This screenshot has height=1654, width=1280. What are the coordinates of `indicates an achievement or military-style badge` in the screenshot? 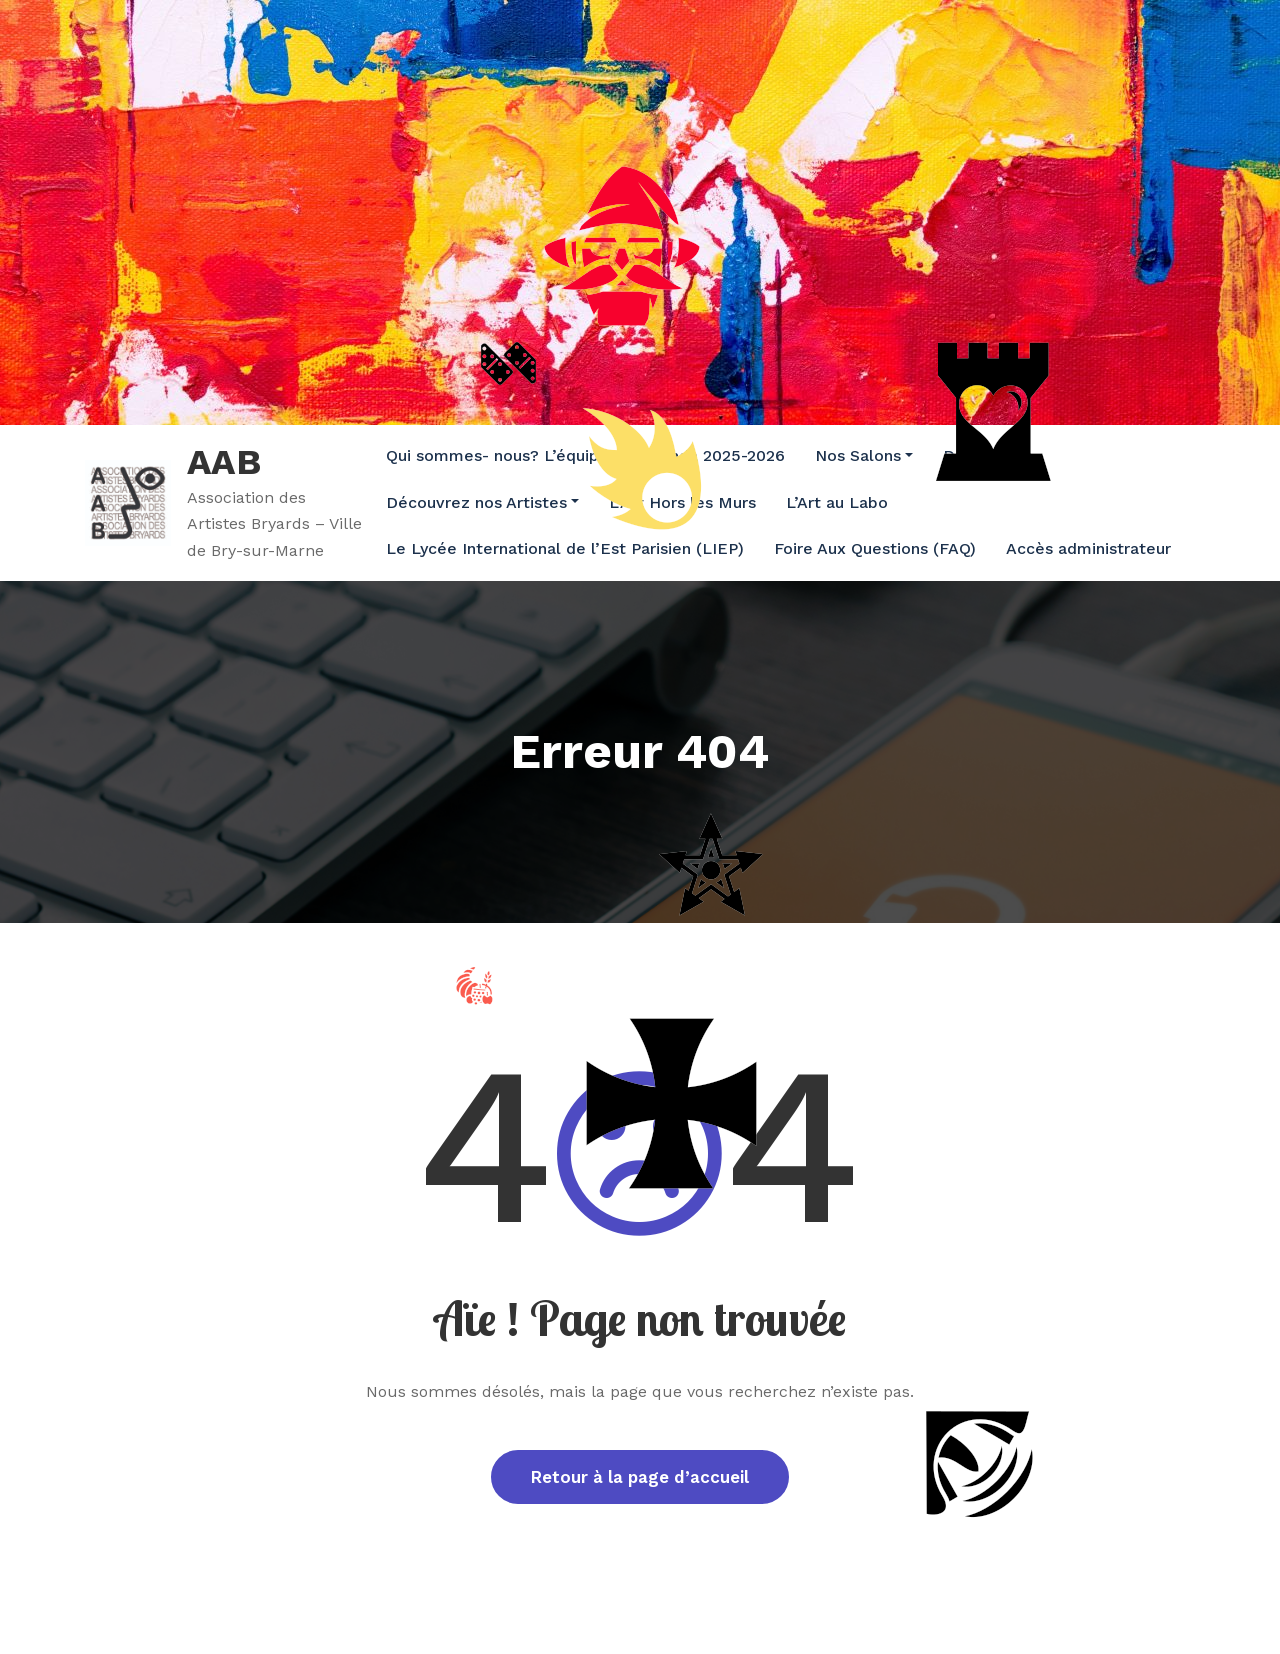 It's located at (671, 1103).